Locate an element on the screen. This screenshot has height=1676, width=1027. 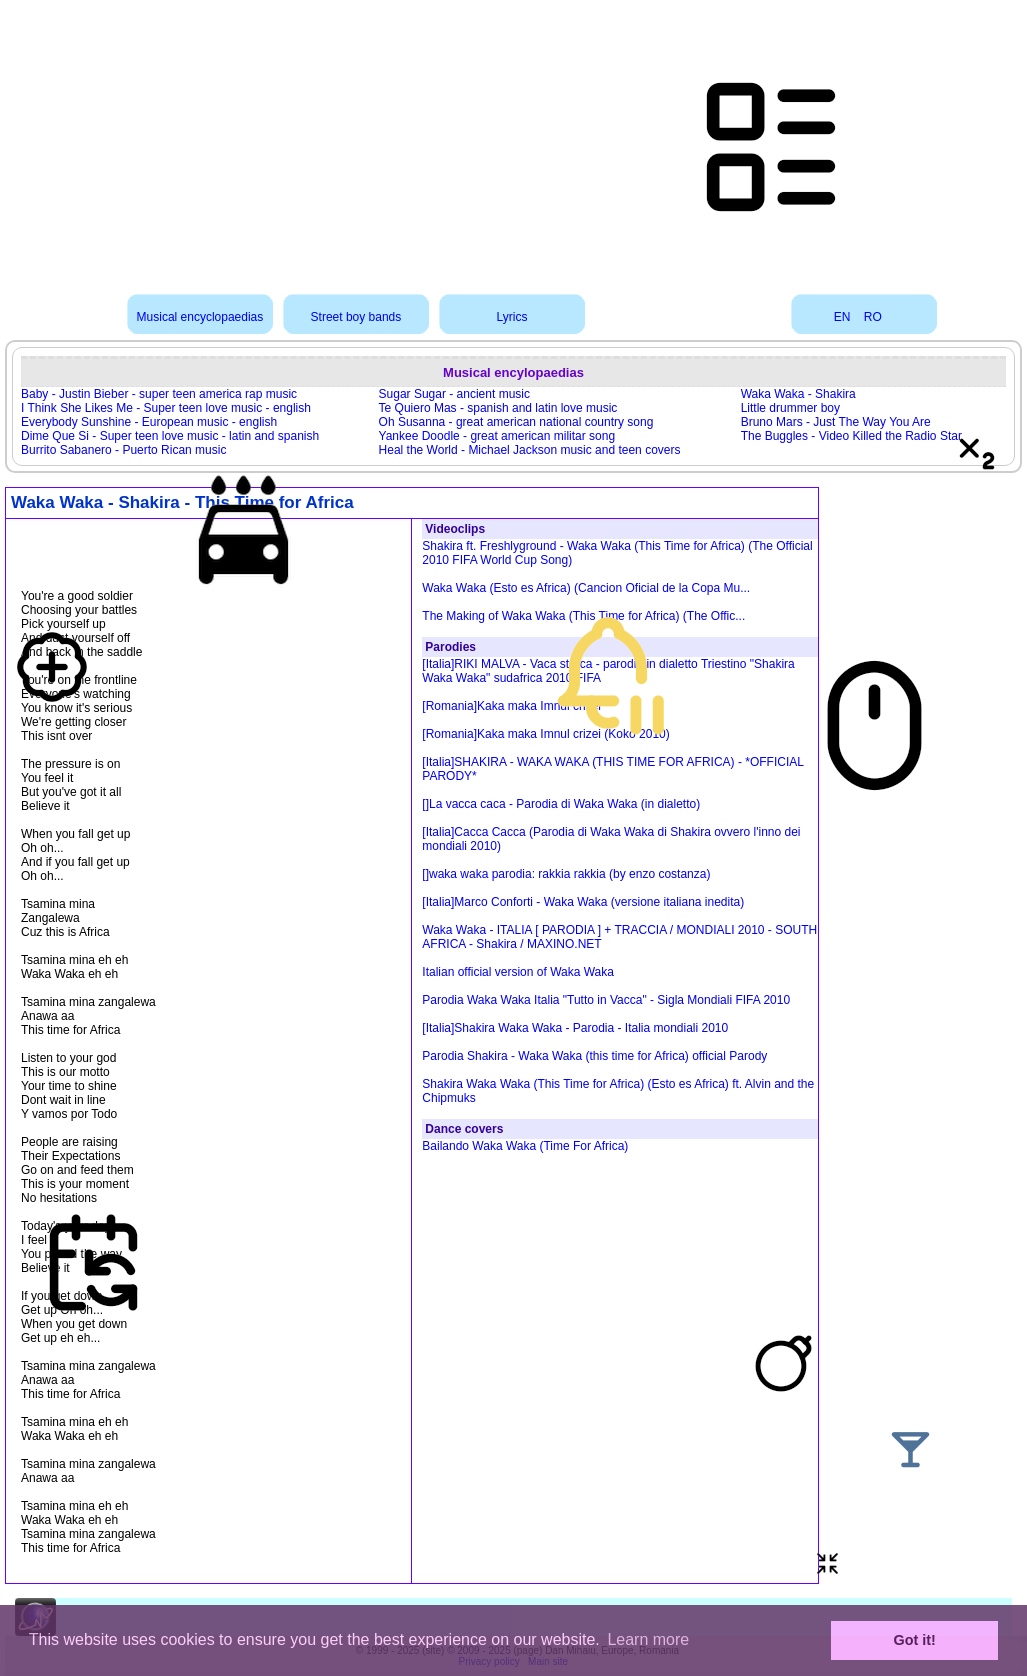
indicates a destructive or dangerous action is located at coordinates (783, 1363).